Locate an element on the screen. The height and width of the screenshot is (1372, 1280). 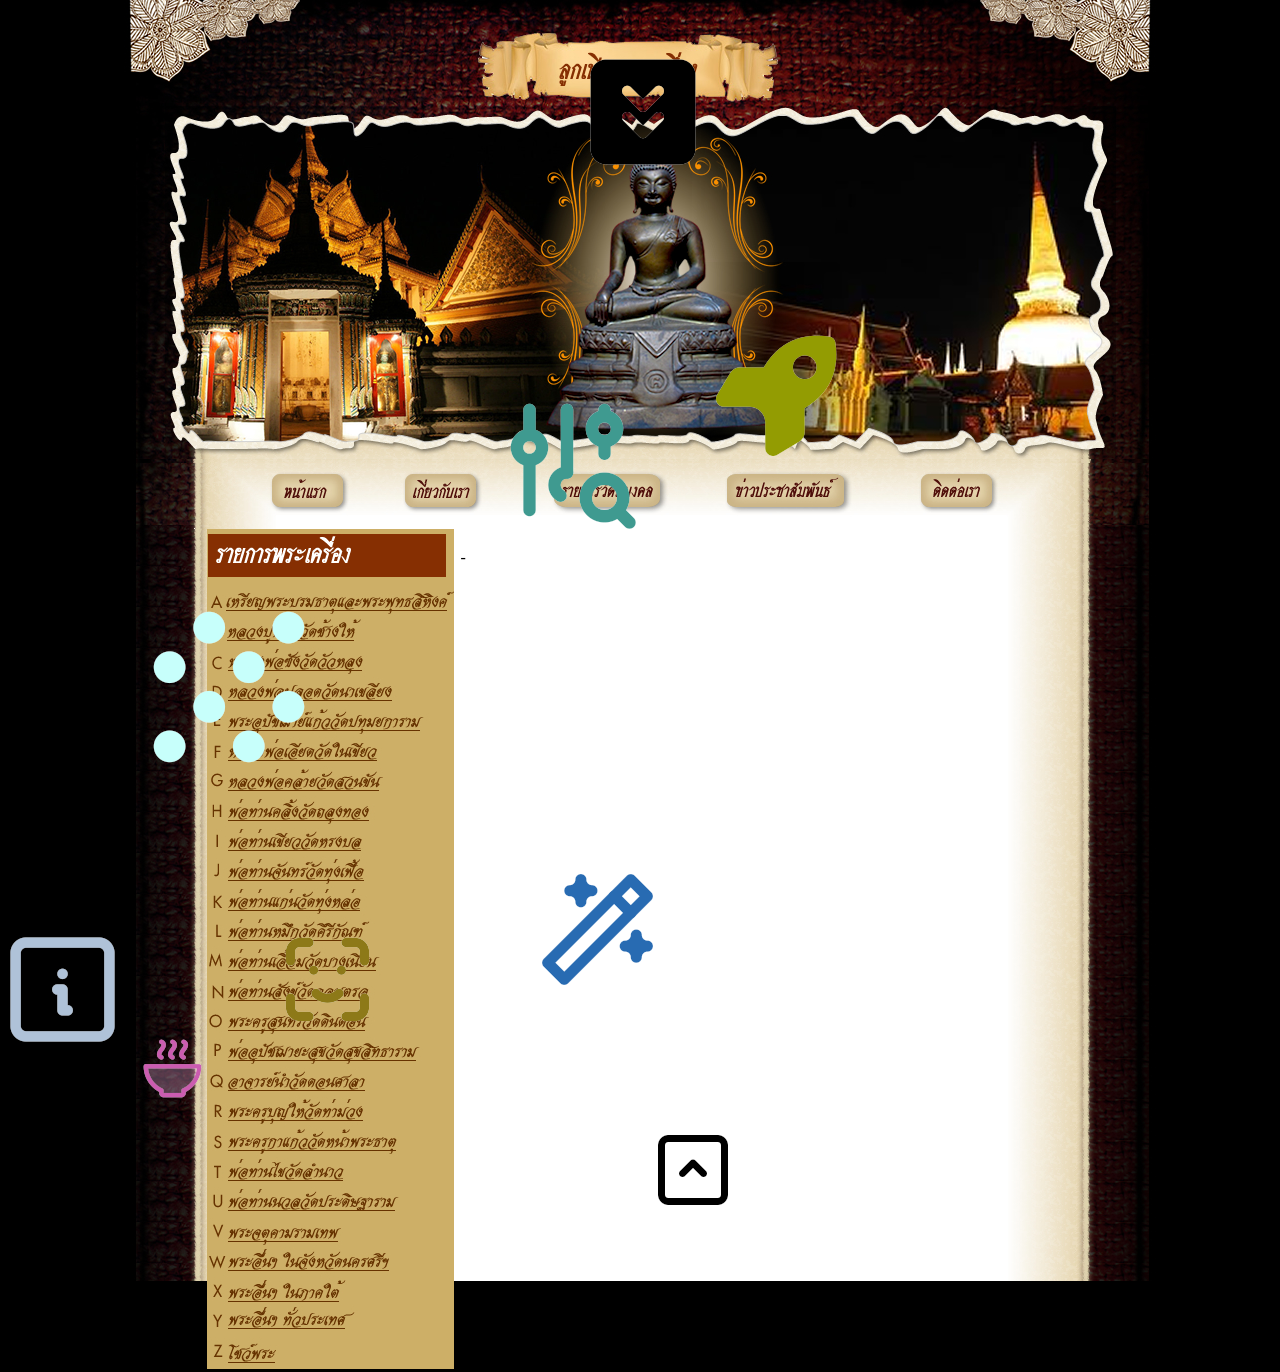
adjust image grain or noise settings is located at coordinates (229, 687).